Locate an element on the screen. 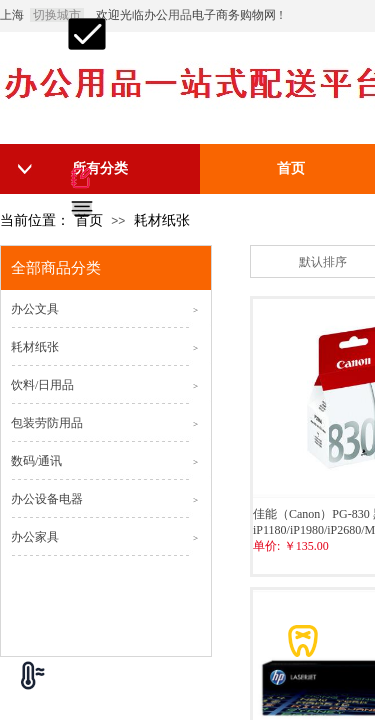 This screenshot has height=720, width=375. confirm or submit an action is located at coordinates (87, 34).